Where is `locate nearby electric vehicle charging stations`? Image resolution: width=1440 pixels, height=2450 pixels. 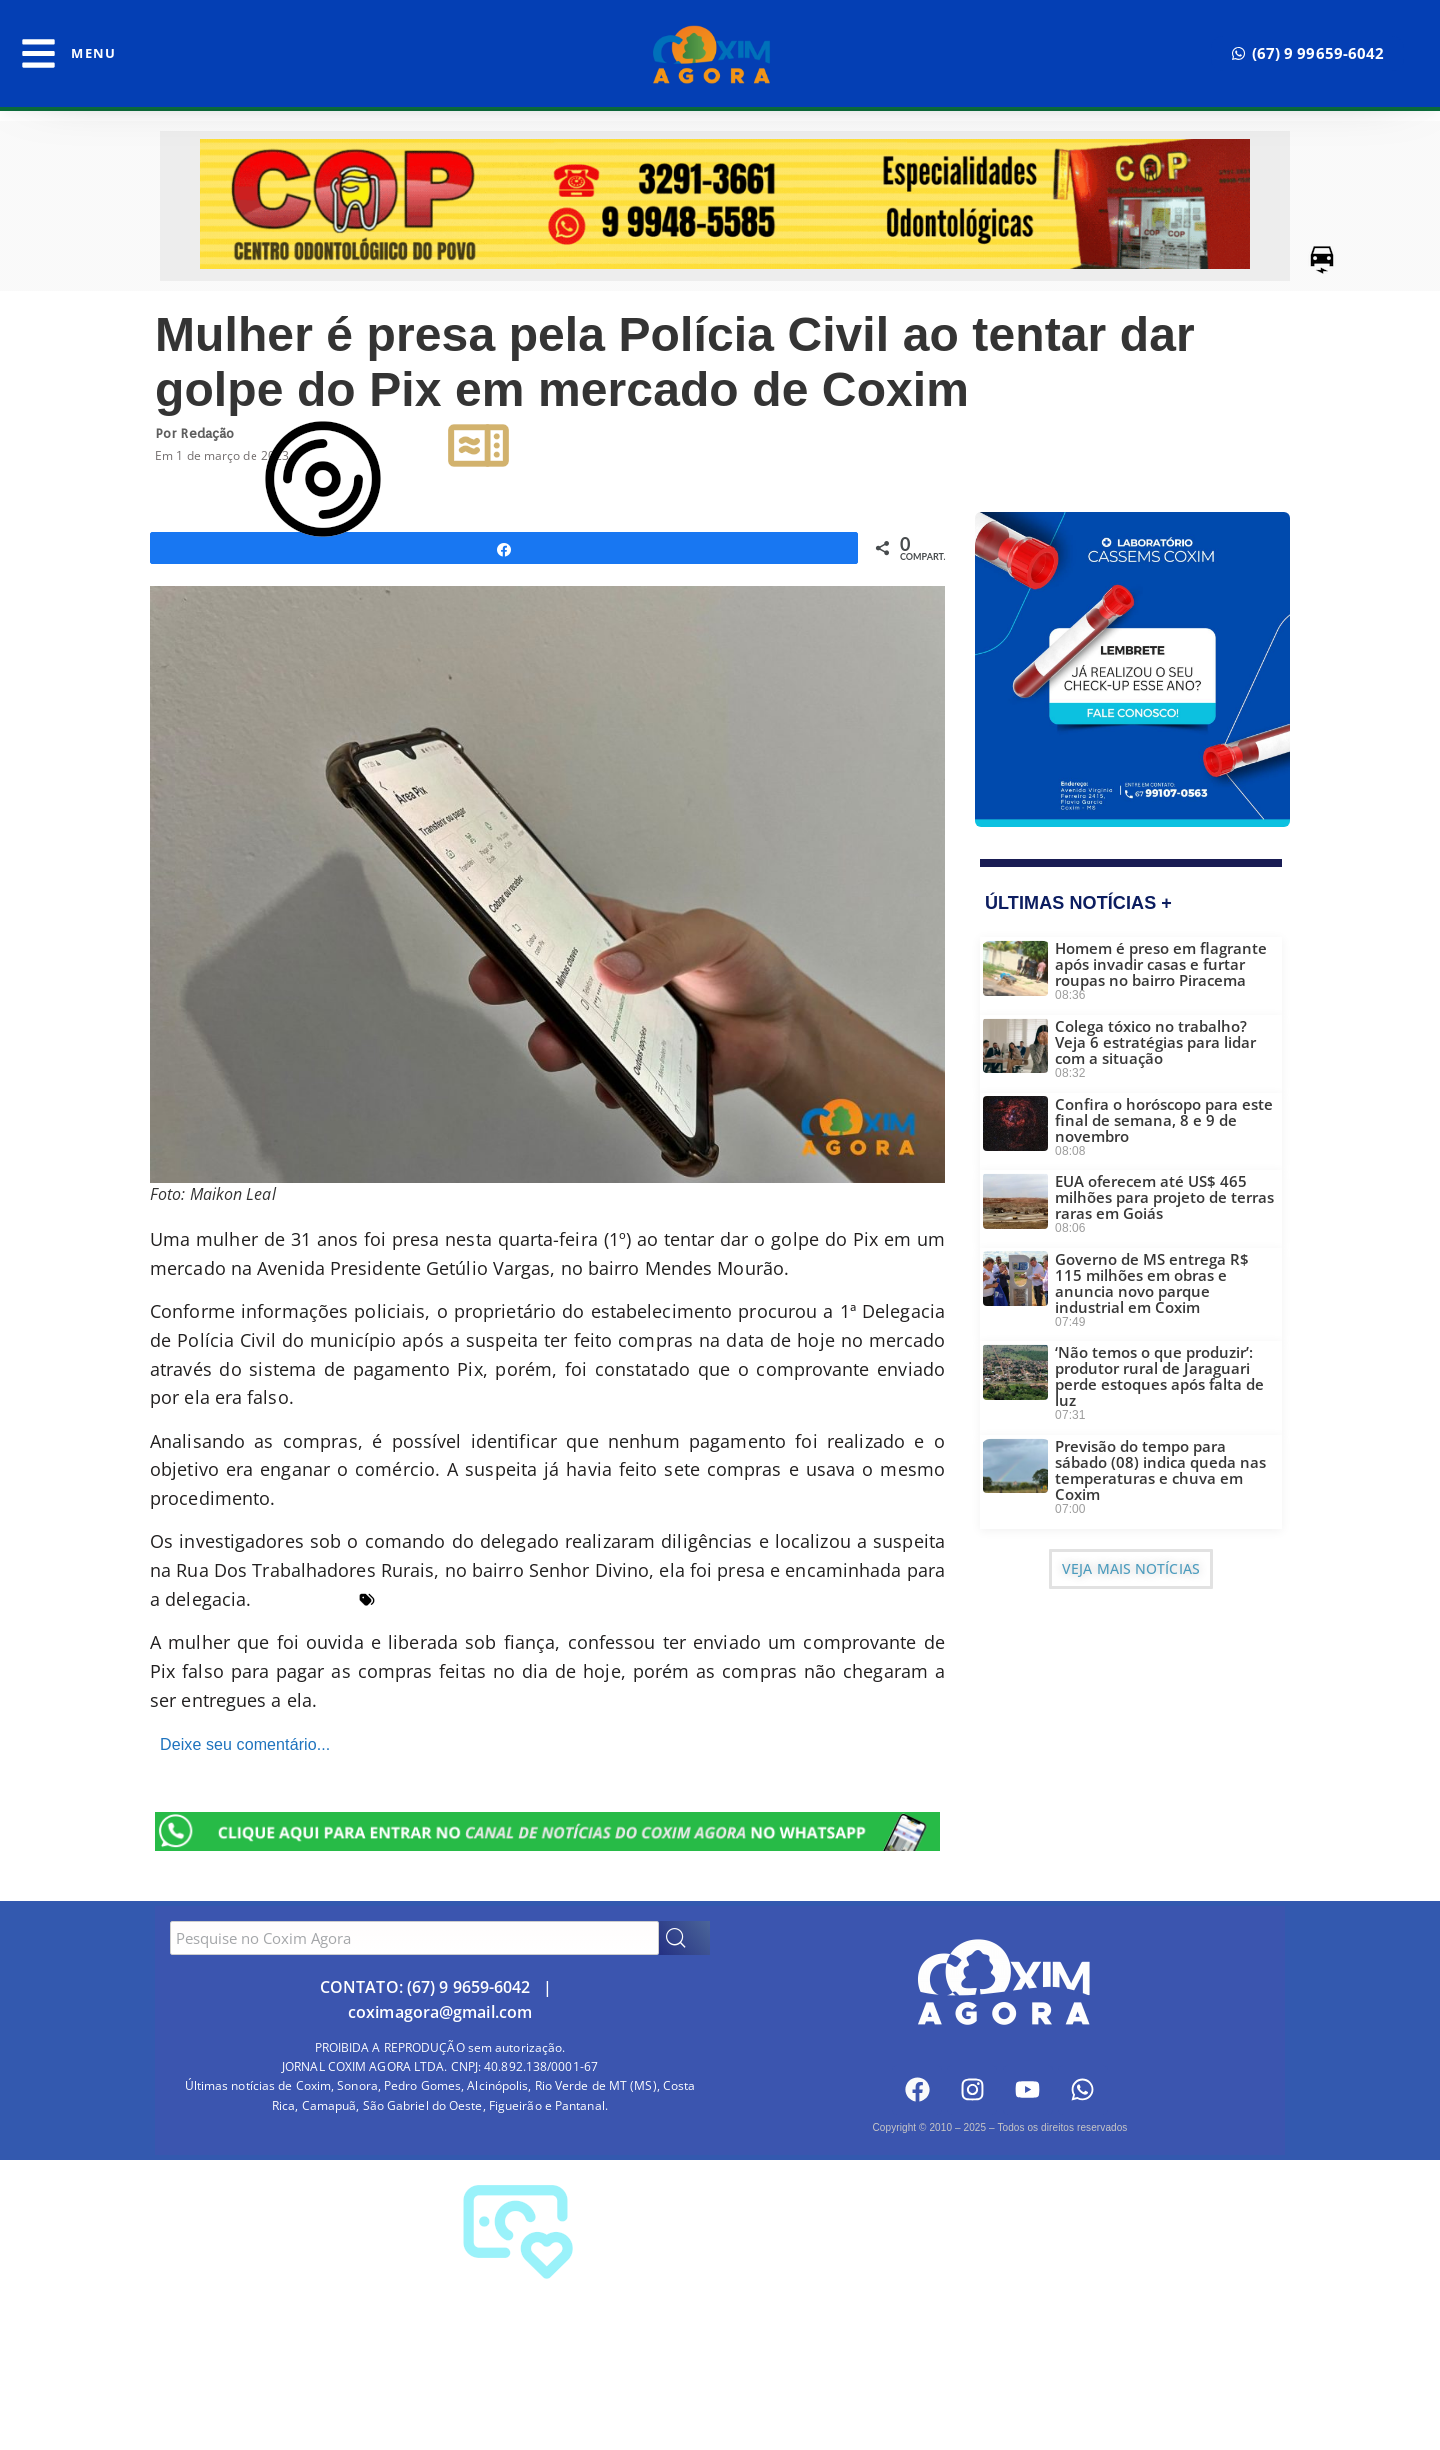
locate nearby electric vehicle charging stations is located at coordinates (1322, 260).